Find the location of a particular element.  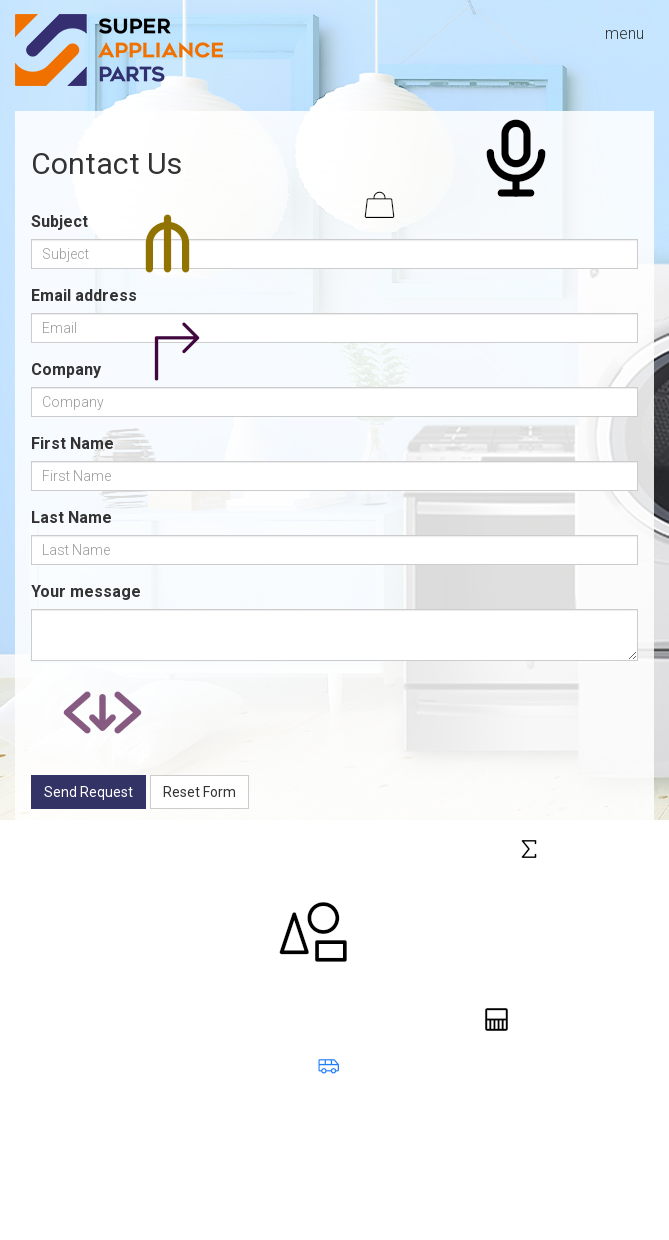

indicates azerbaijani manat currency is located at coordinates (167, 243).